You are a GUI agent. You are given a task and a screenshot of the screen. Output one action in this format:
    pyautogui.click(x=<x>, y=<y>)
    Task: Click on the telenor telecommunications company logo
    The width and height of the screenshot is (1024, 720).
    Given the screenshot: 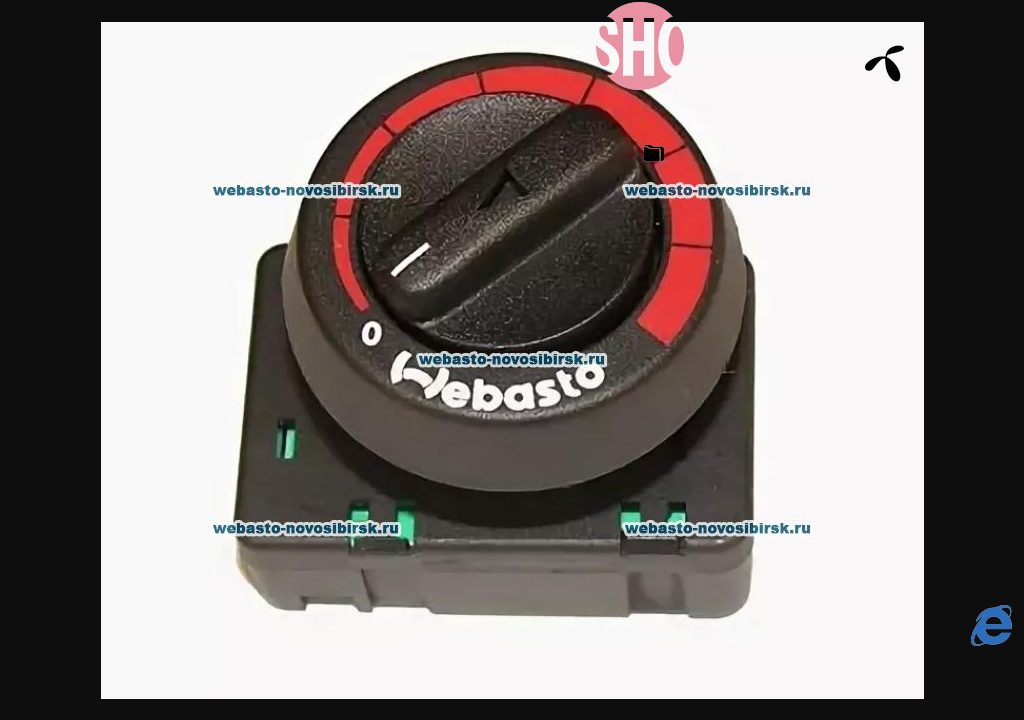 What is the action you would take?
    pyautogui.click(x=884, y=63)
    